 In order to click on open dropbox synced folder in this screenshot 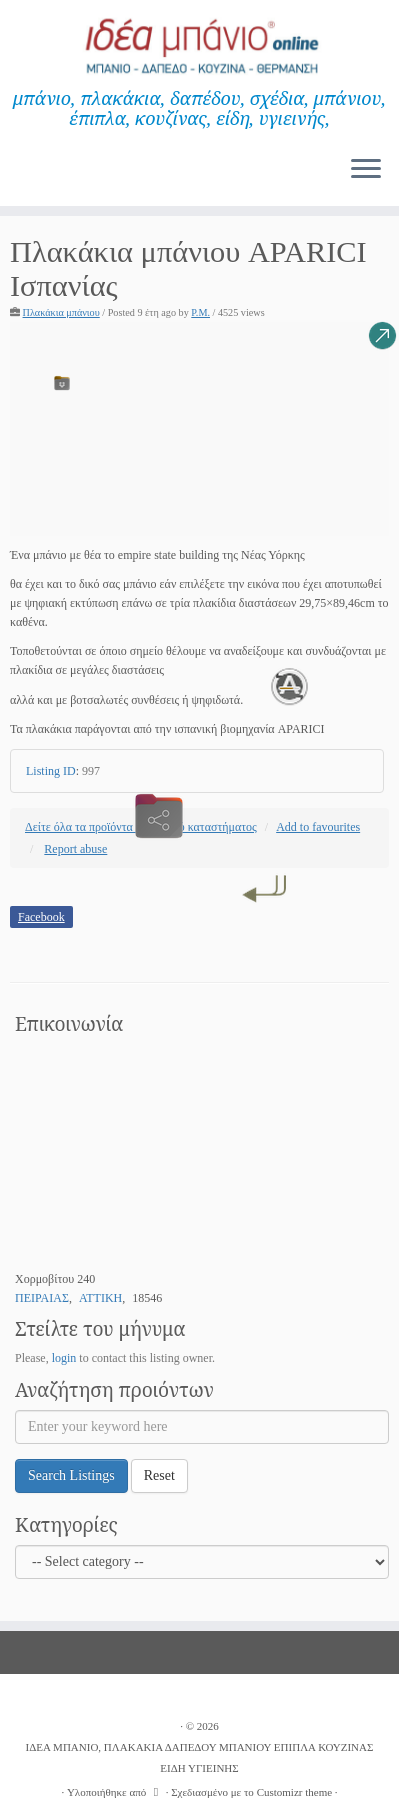, I will do `click(62, 383)`.